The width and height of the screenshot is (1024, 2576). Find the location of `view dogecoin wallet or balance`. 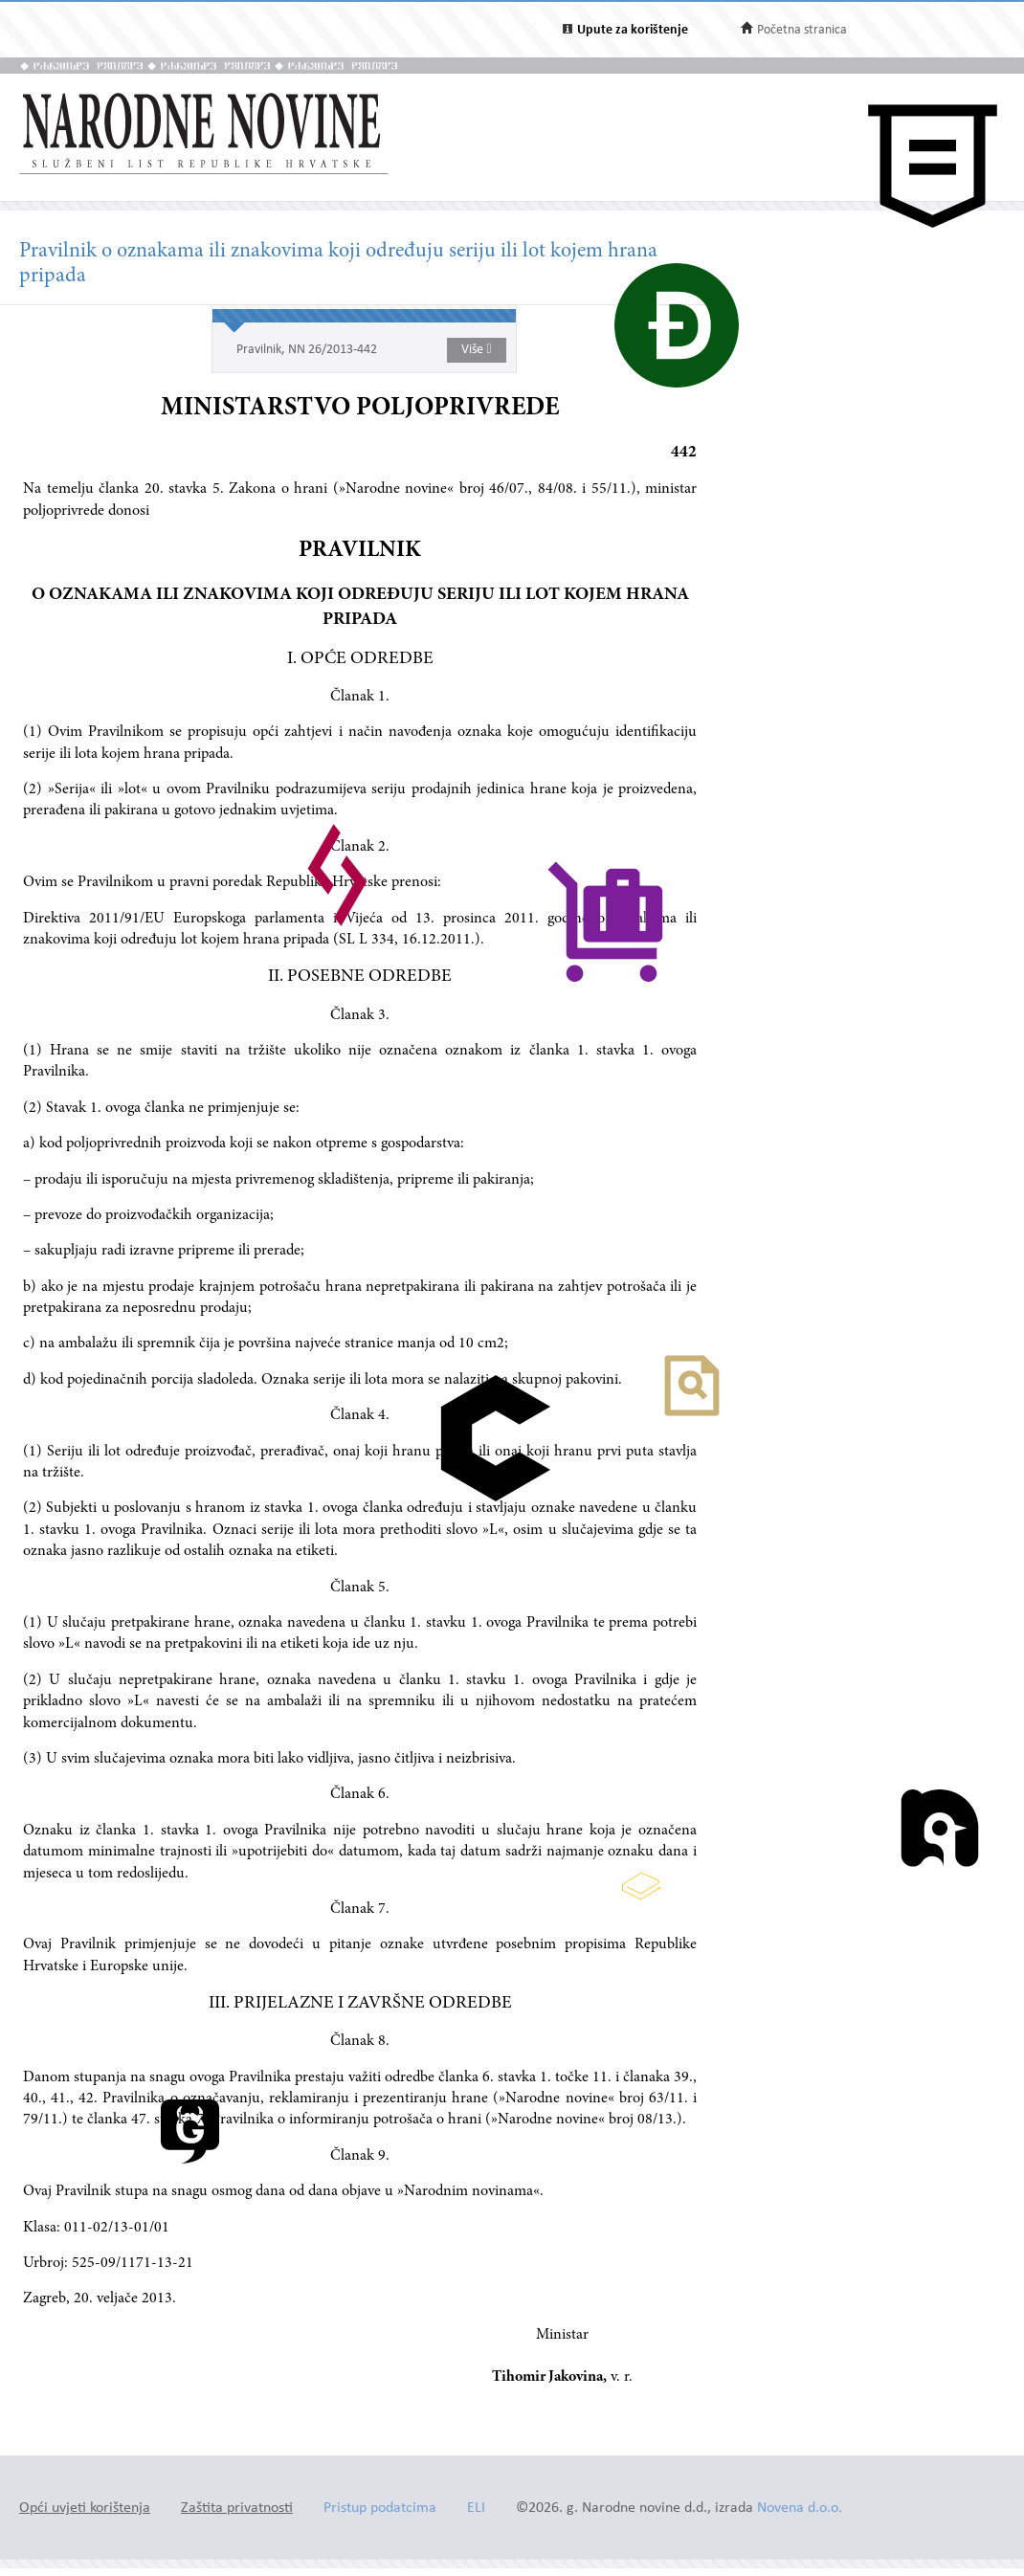

view dogecoin wallet or balance is located at coordinates (677, 325).